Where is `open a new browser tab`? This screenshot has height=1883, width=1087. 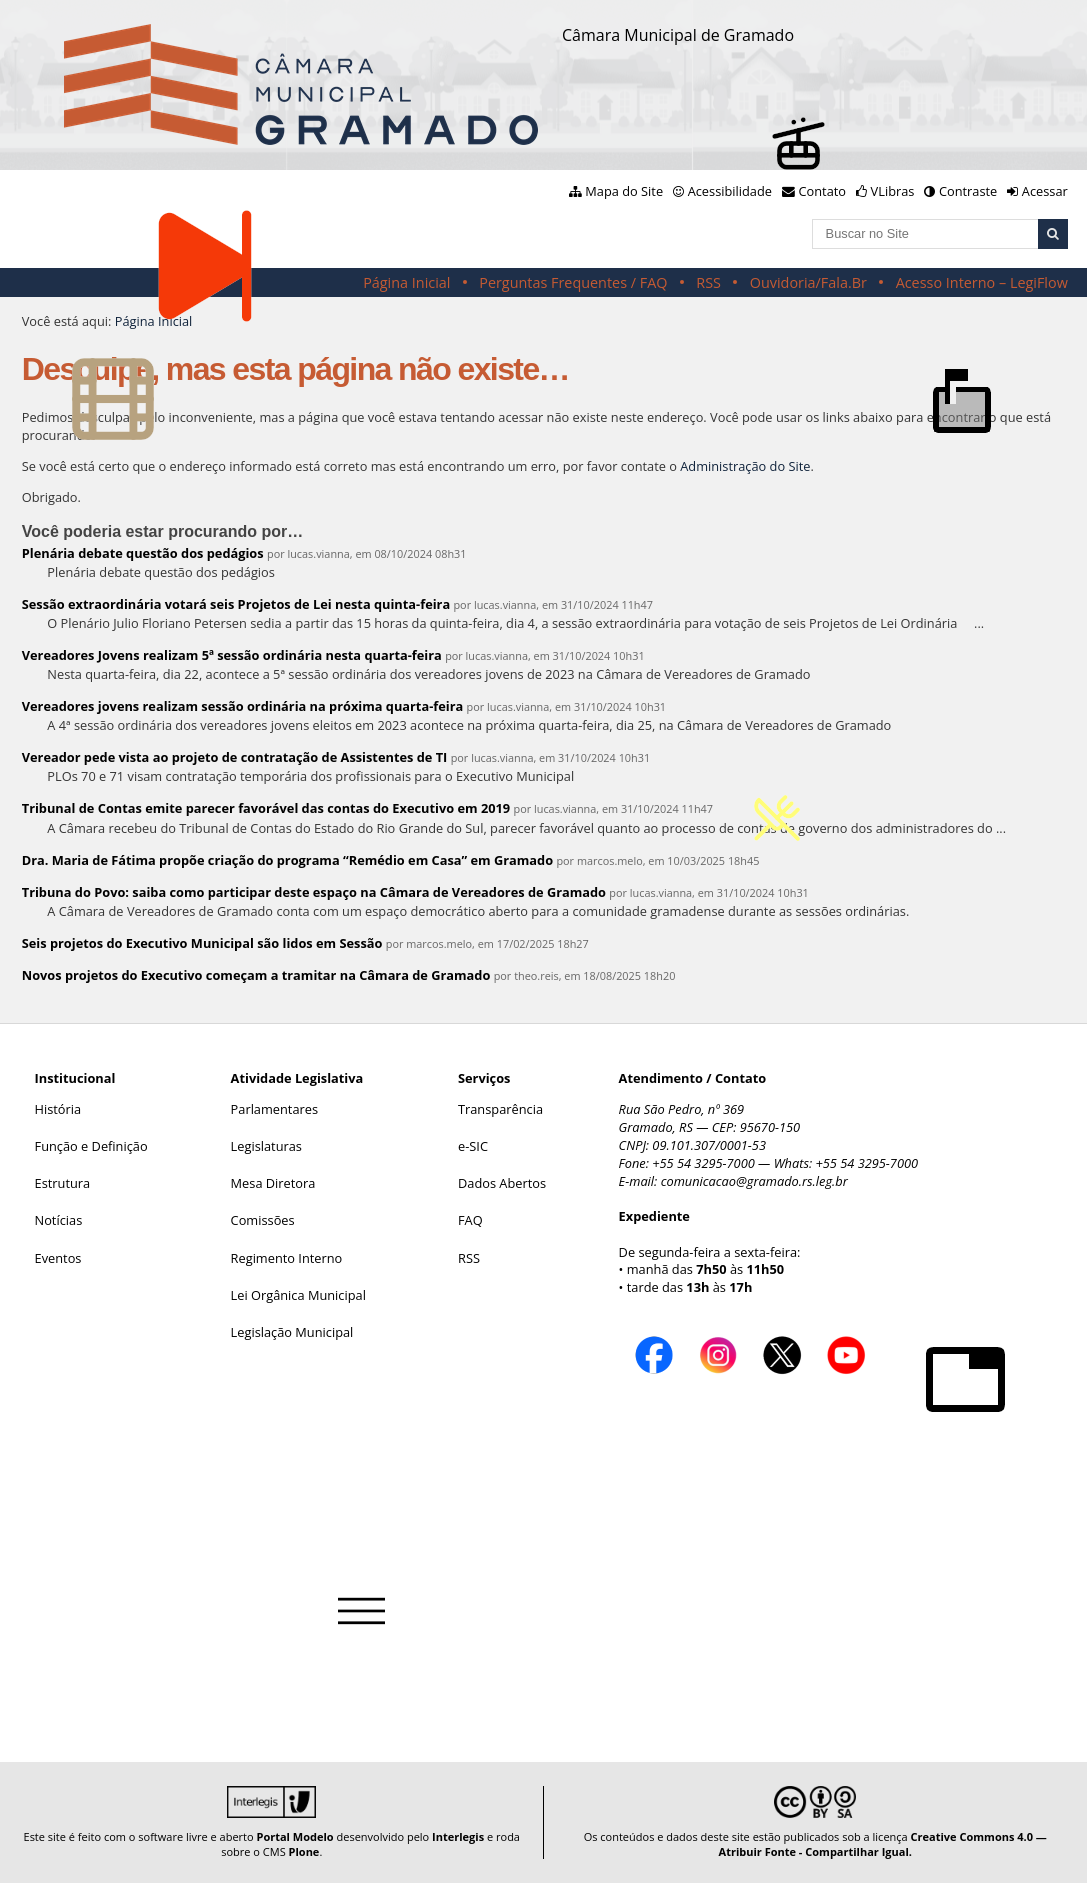 open a new browser tab is located at coordinates (965, 1379).